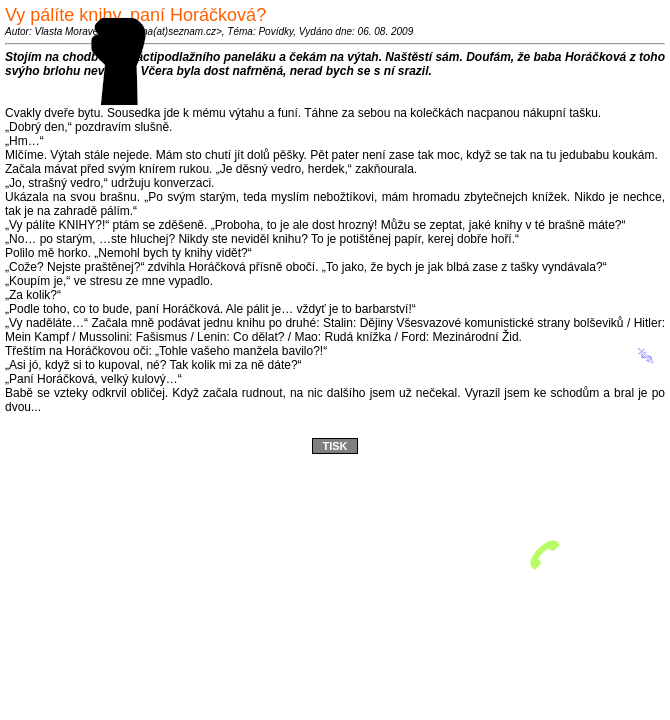  I want to click on indicates rebellion or protest theme, so click(118, 61).